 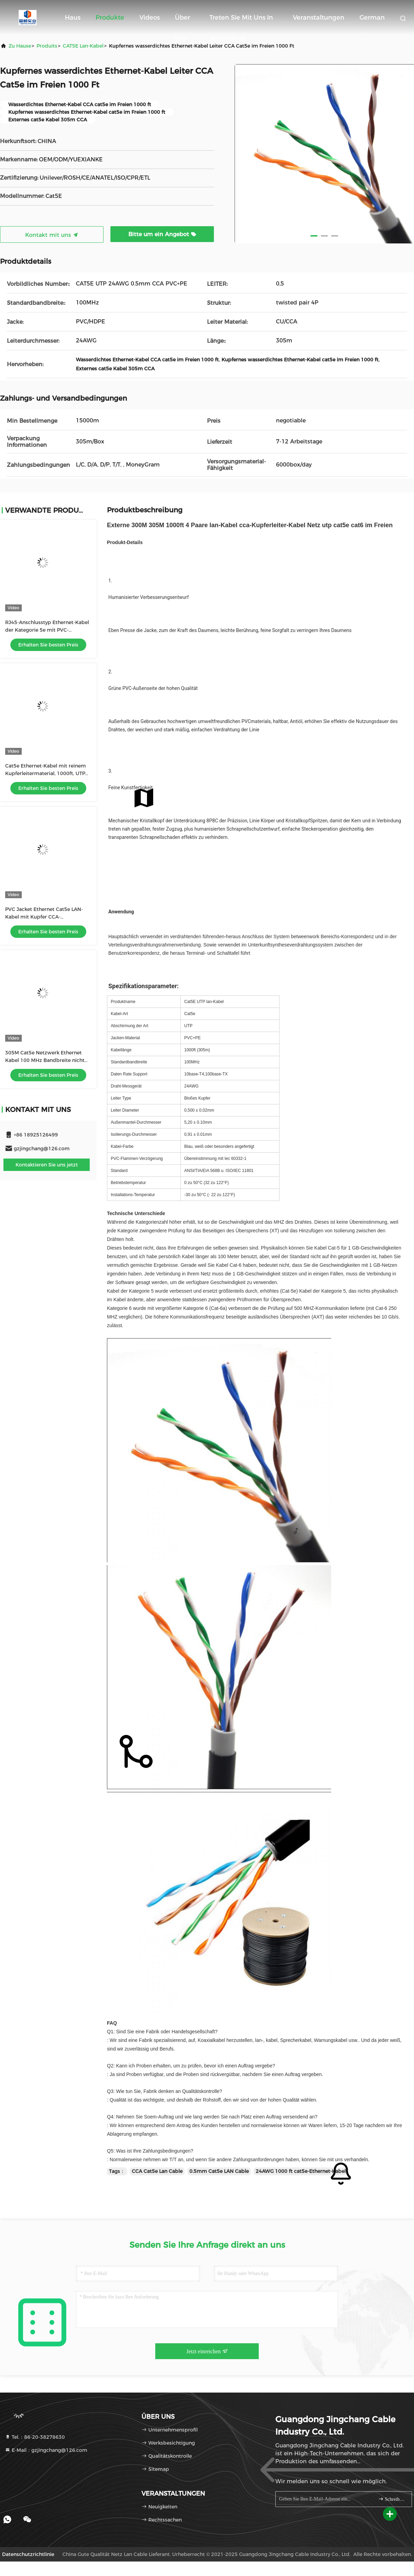 I want to click on randomize or shuffle content, so click(x=42, y=2322).